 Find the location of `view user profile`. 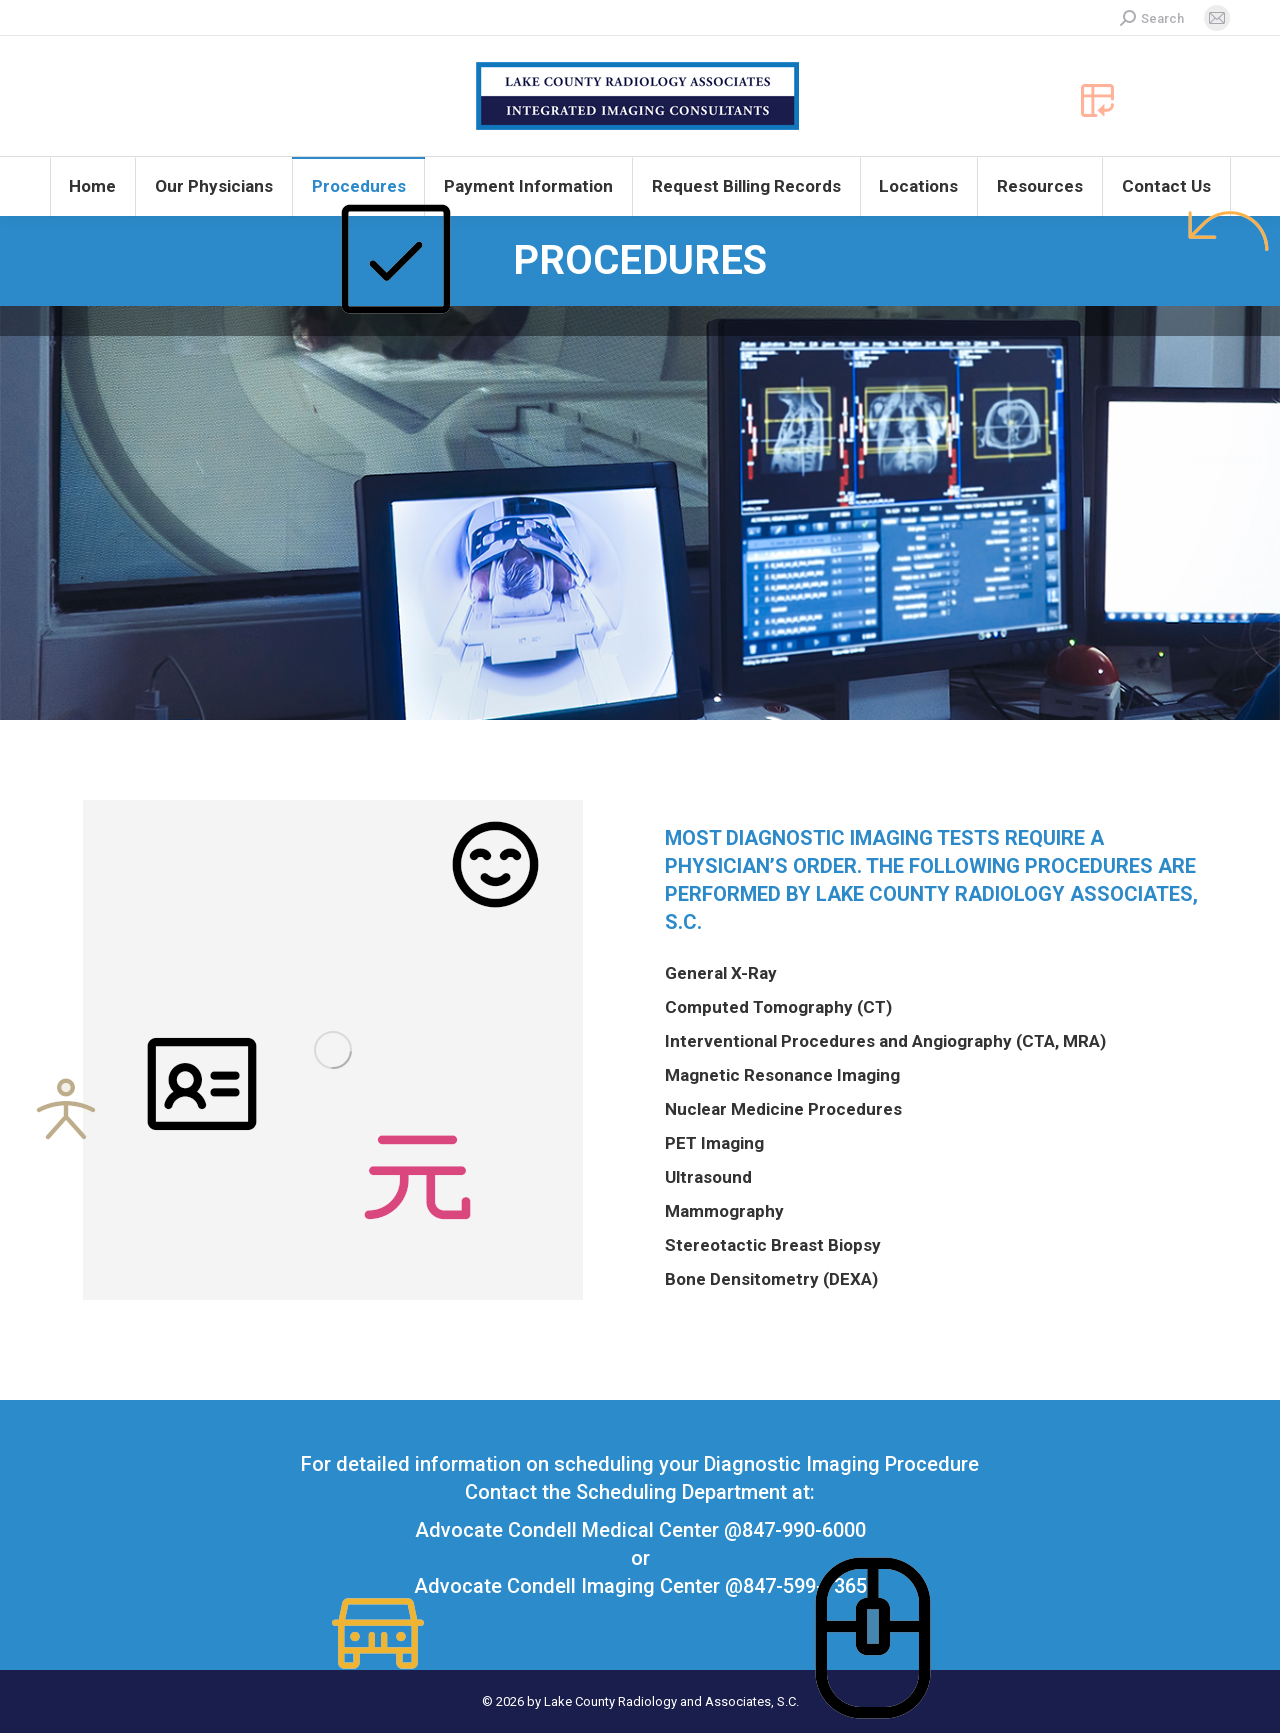

view user profile is located at coordinates (66, 1110).